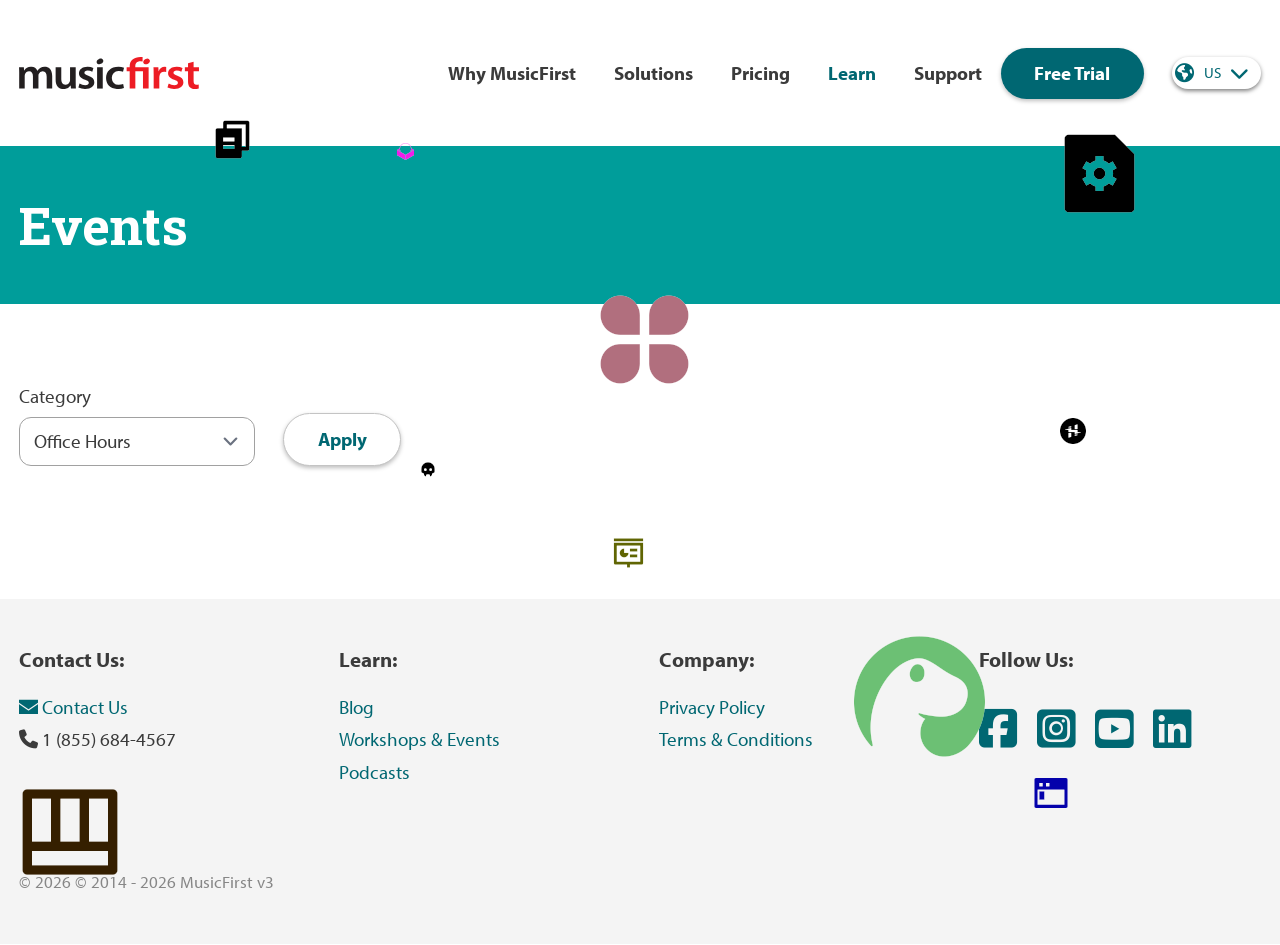 Image resolution: width=1280 pixels, height=945 pixels. I want to click on copy file to clipboard, so click(232, 139).